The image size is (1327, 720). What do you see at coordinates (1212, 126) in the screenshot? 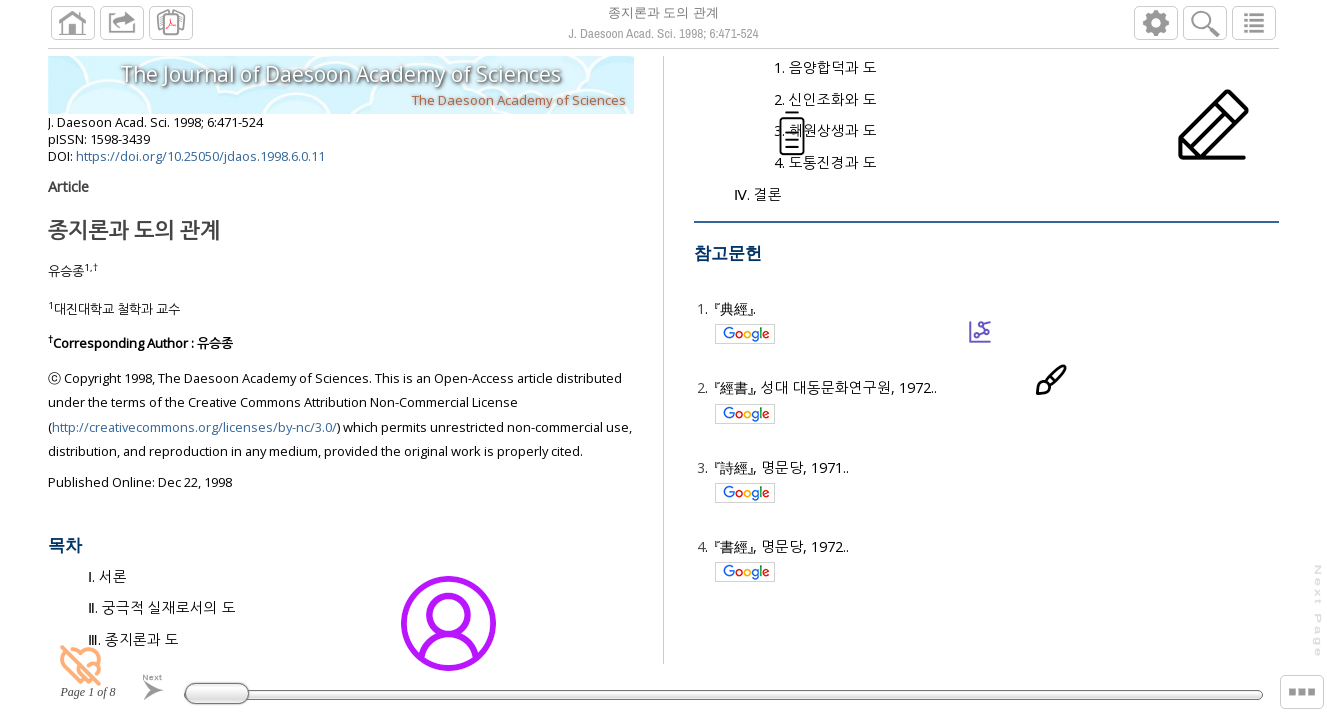
I see `edit text or content` at bounding box center [1212, 126].